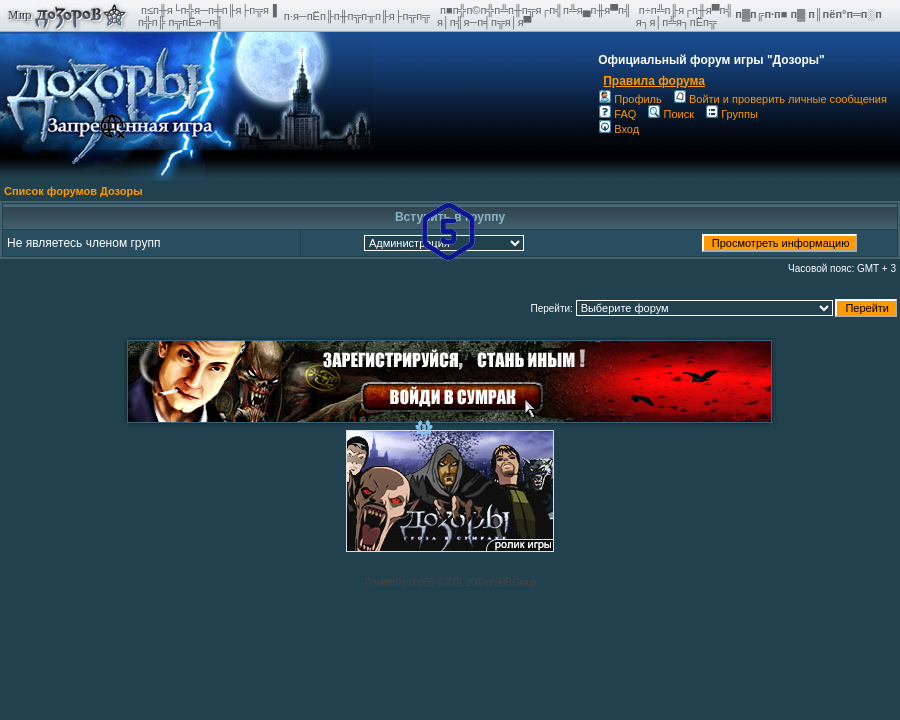 This screenshot has height=720, width=900. I want to click on indicates no internet connection, so click(112, 126).